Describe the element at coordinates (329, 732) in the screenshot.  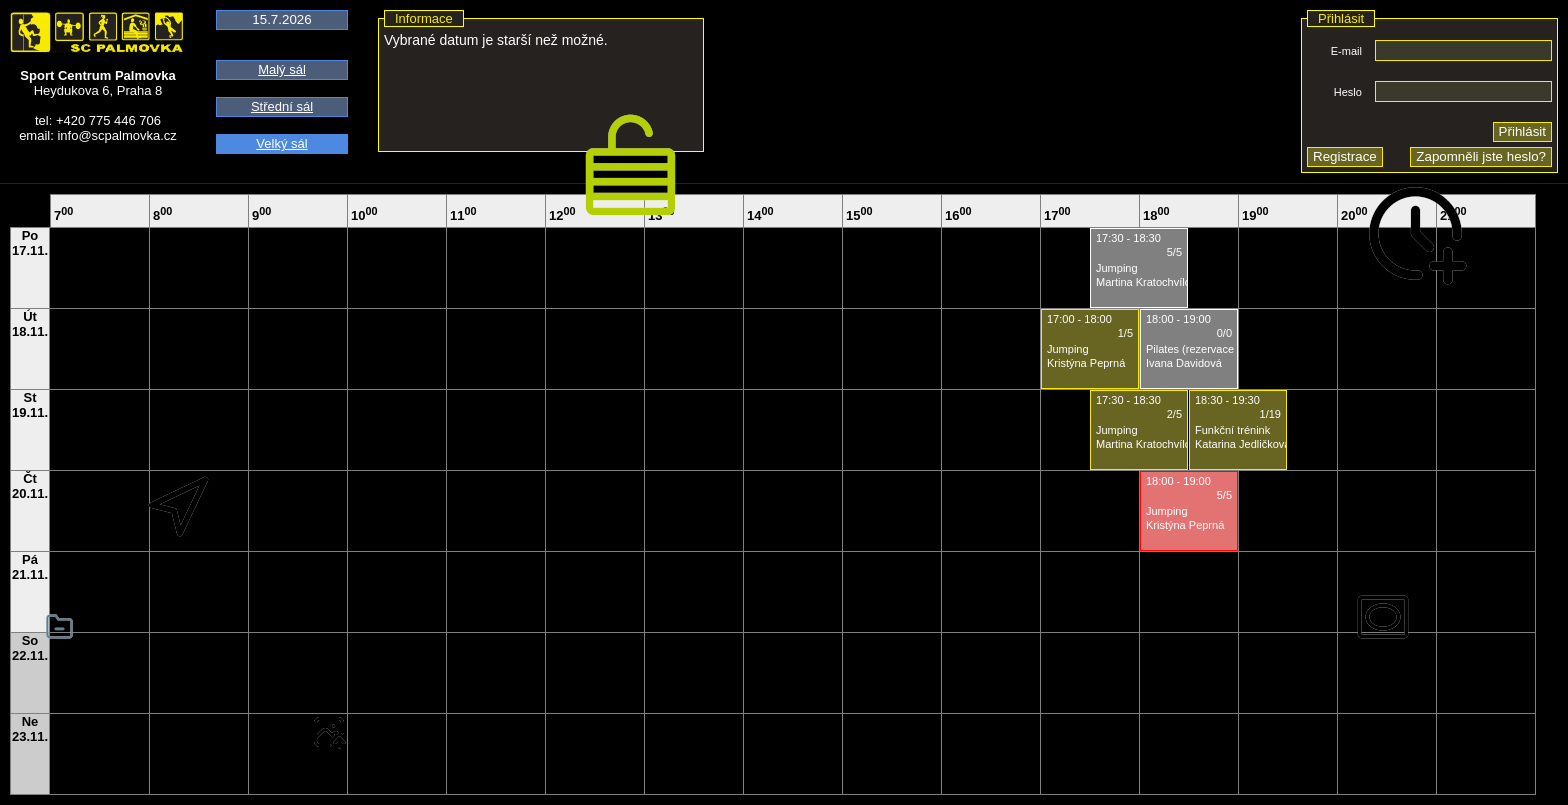
I see `upload a photo` at that location.